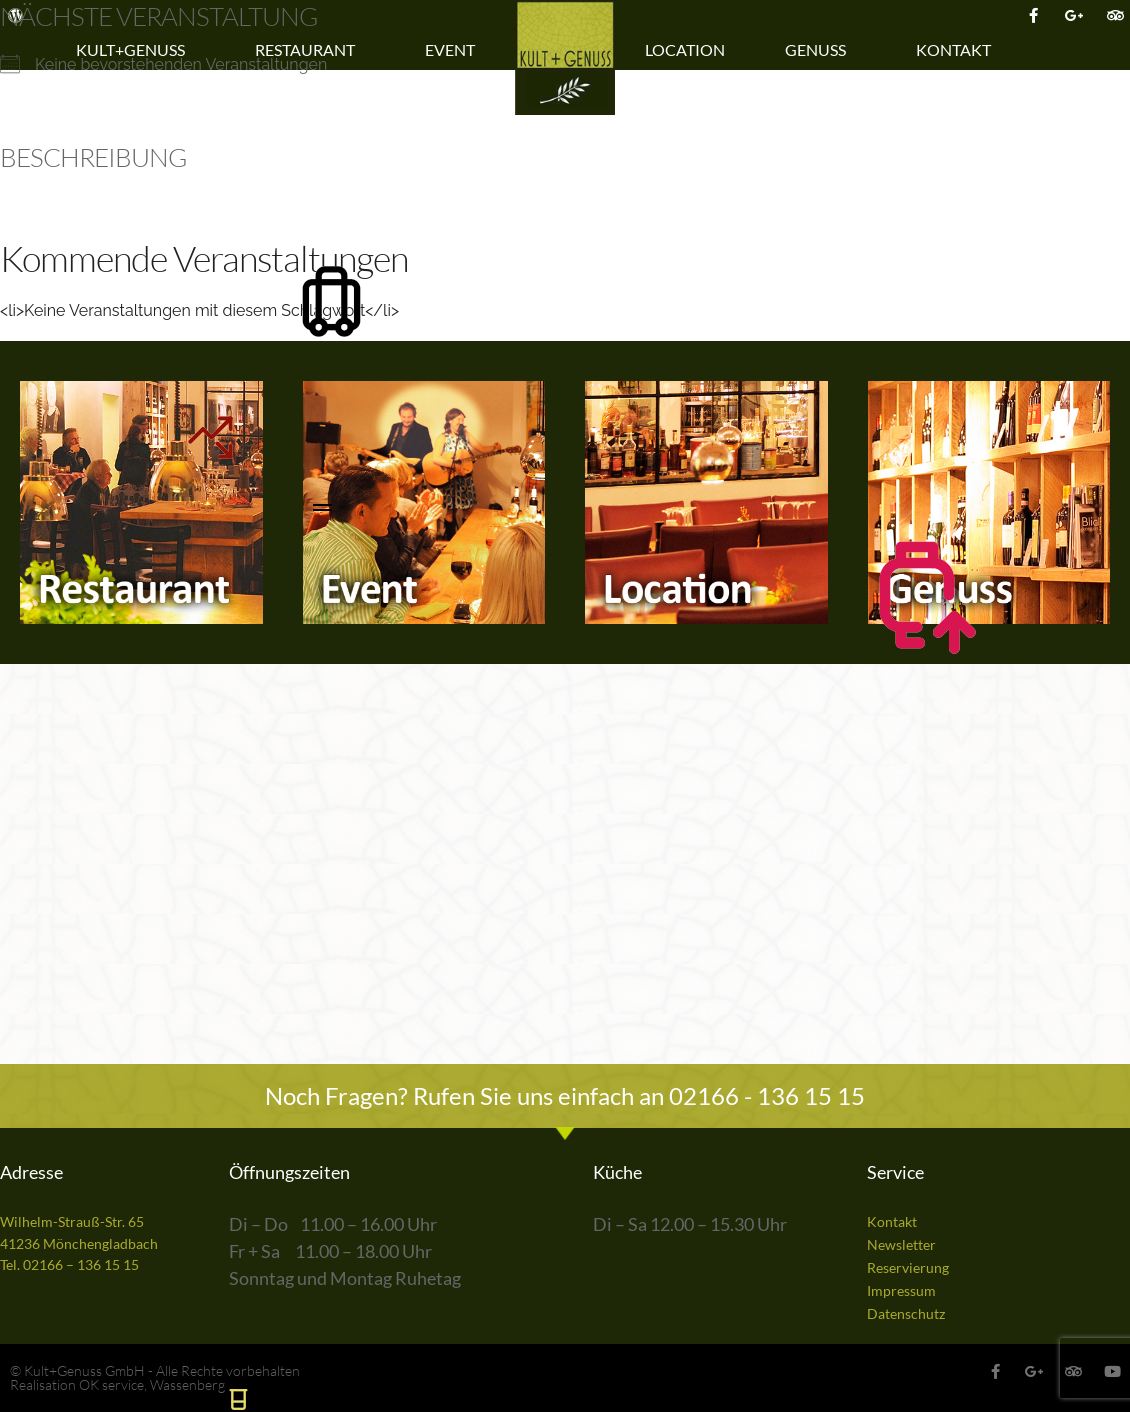 This screenshot has height=1412, width=1130. Describe the element at coordinates (917, 595) in the screenshot. I see `upload data from smartwatch` at that location.